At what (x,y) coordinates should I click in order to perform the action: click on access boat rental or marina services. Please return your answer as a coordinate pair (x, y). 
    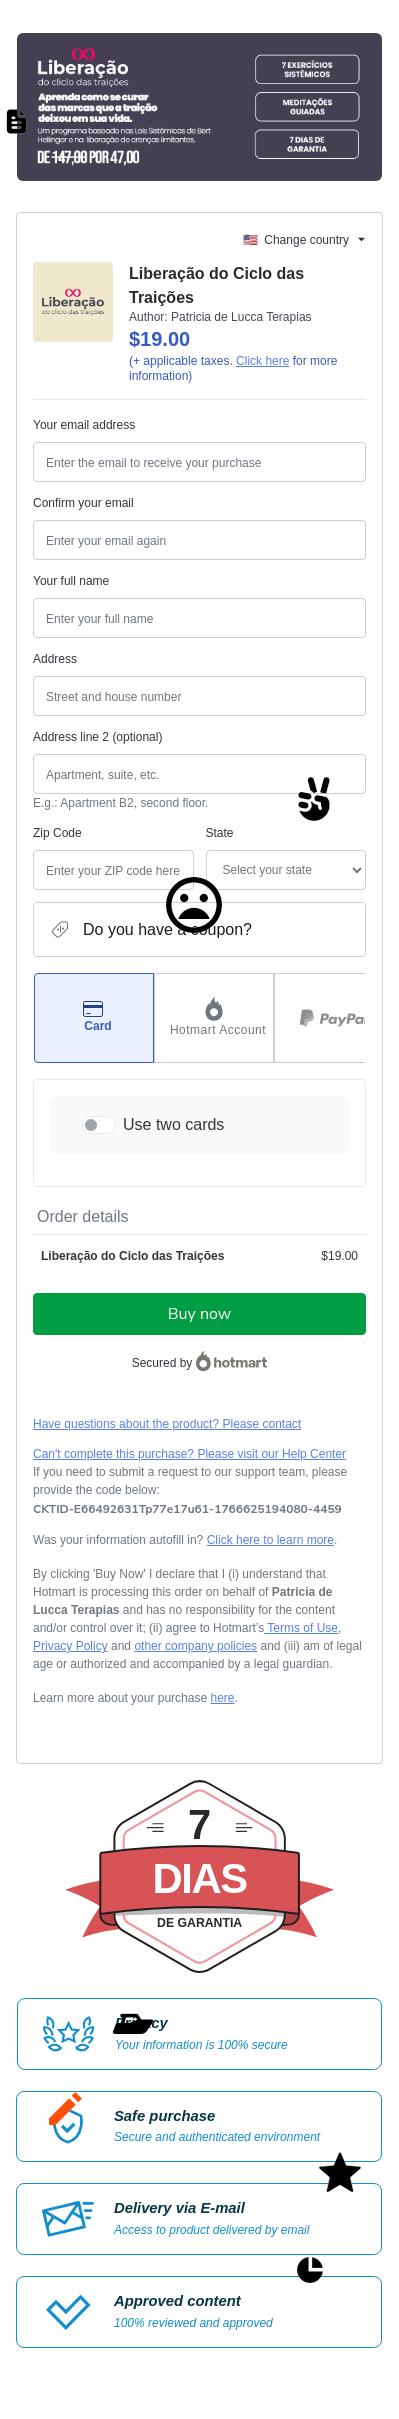
    Looking at the image, I should click on (133, 2023).